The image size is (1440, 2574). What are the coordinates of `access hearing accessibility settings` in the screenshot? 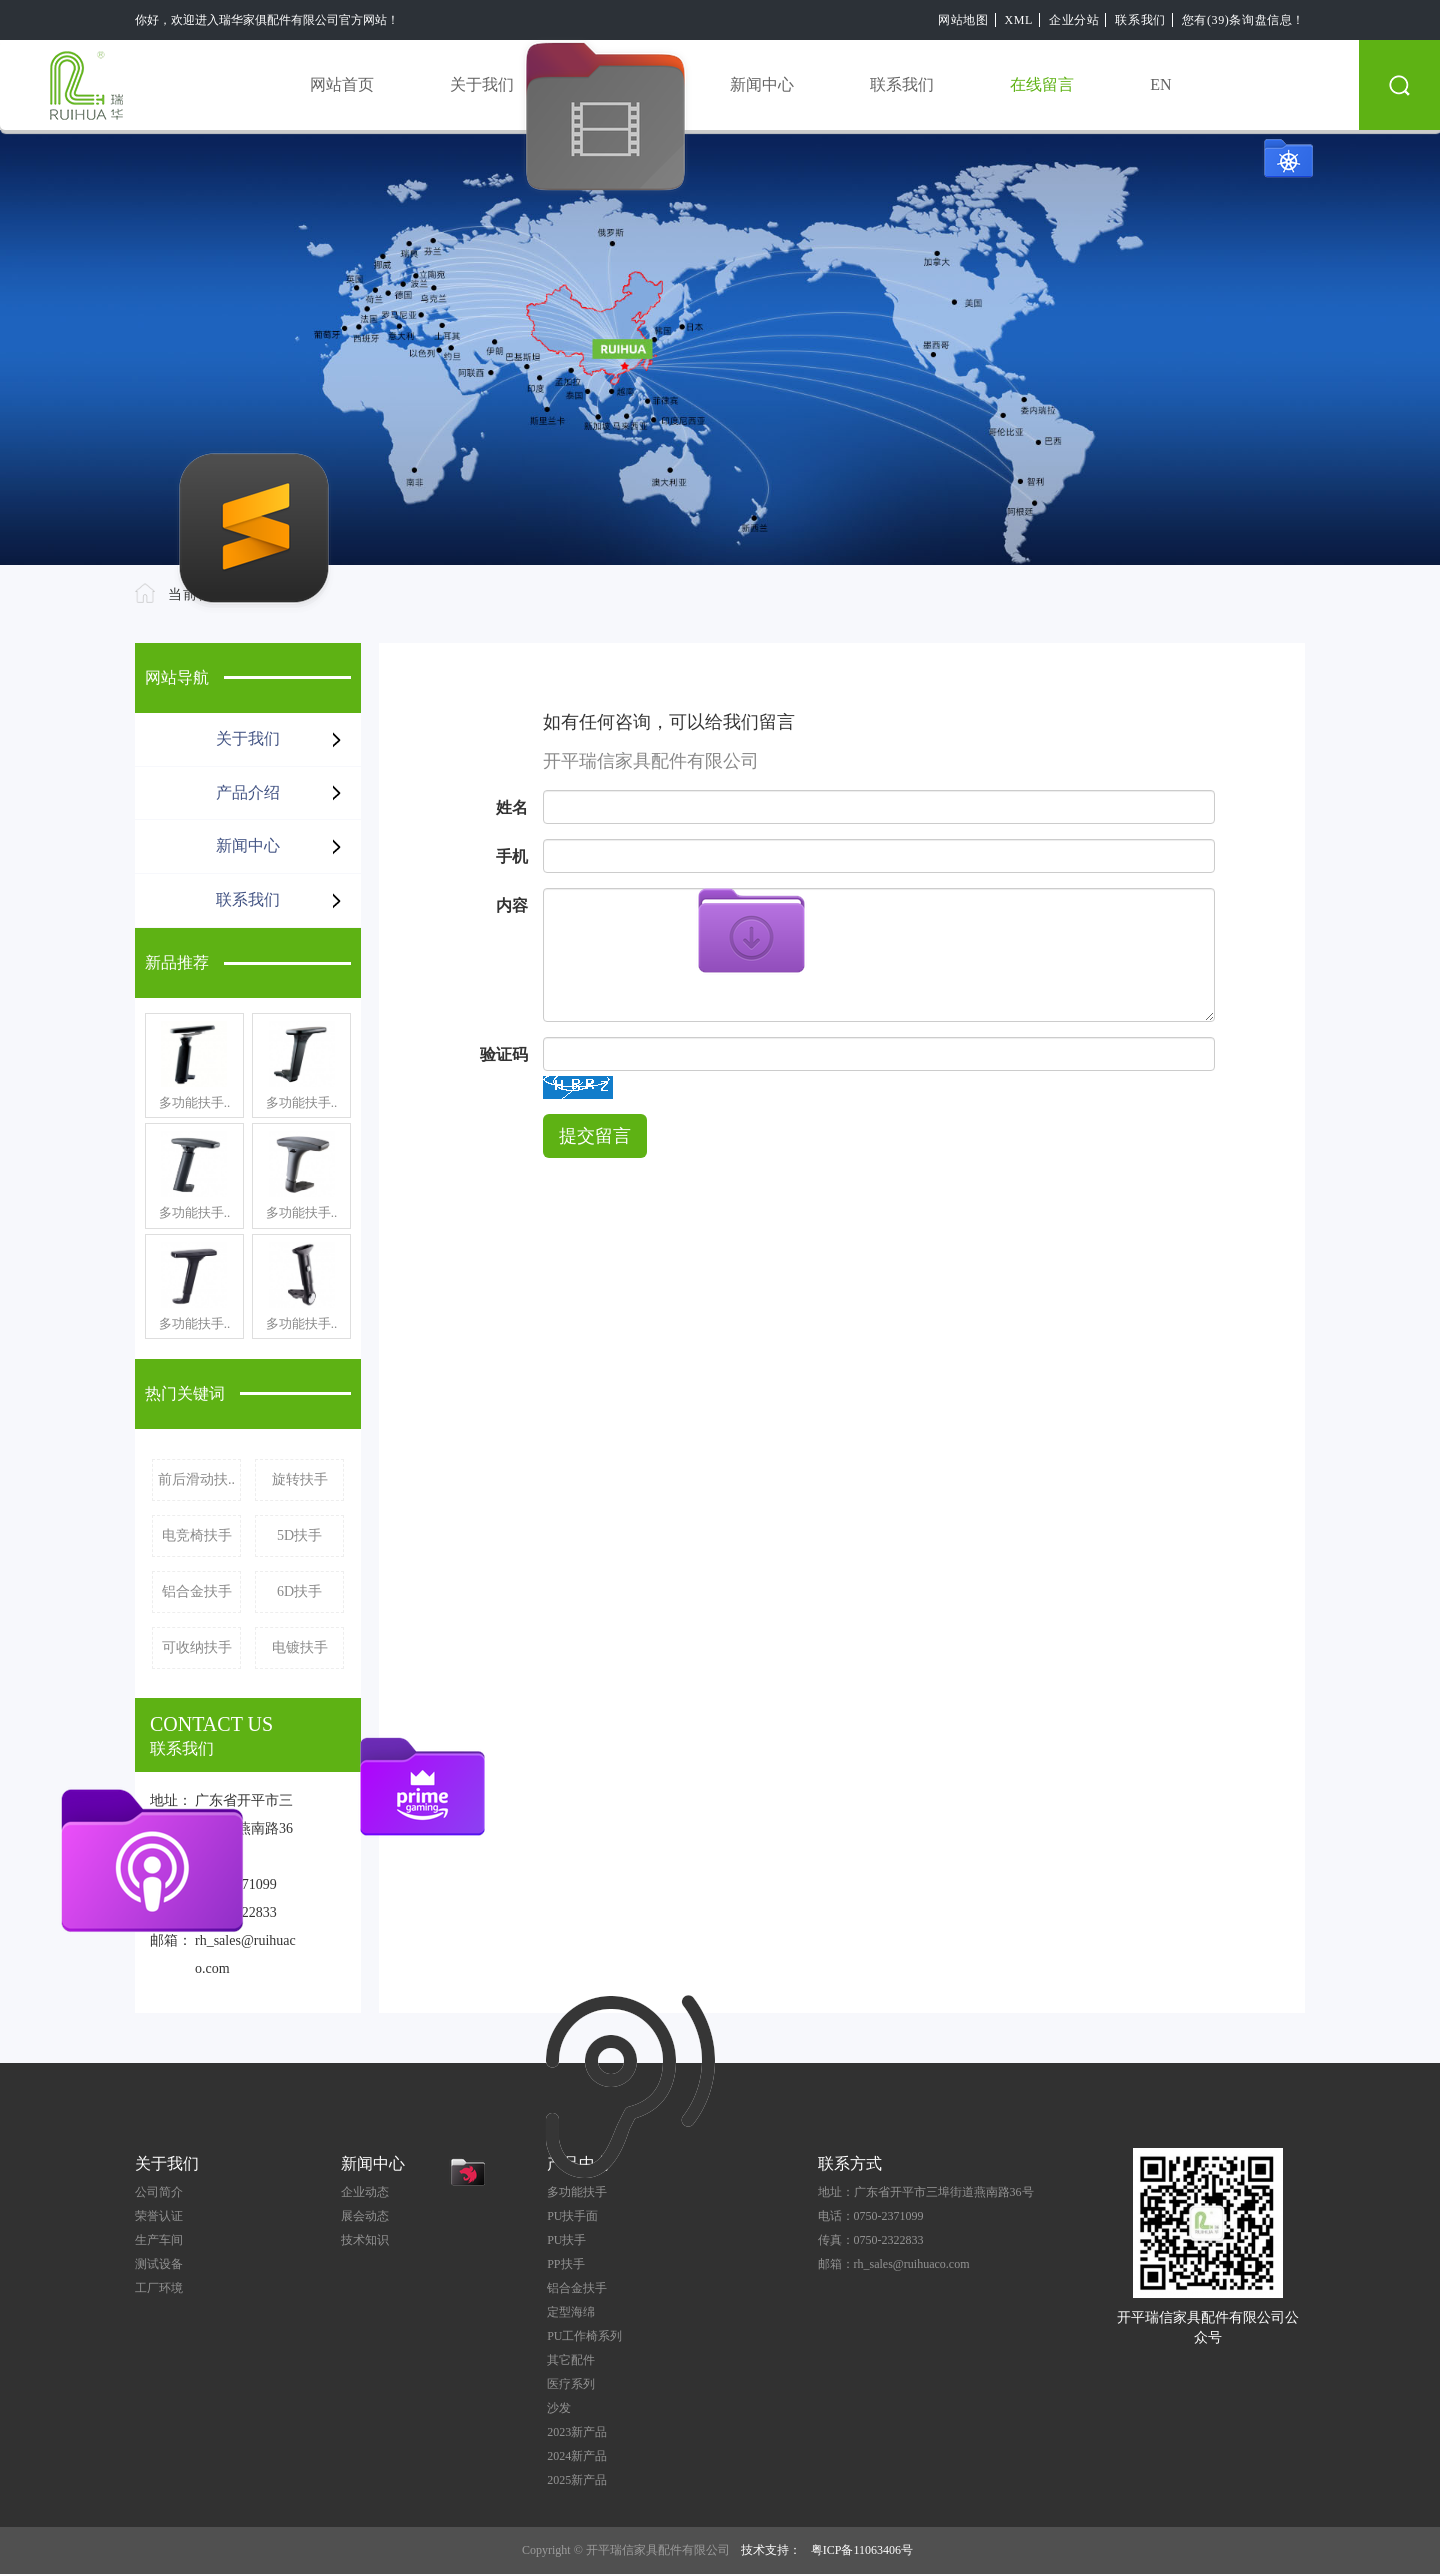 It's located at (624, 2087).